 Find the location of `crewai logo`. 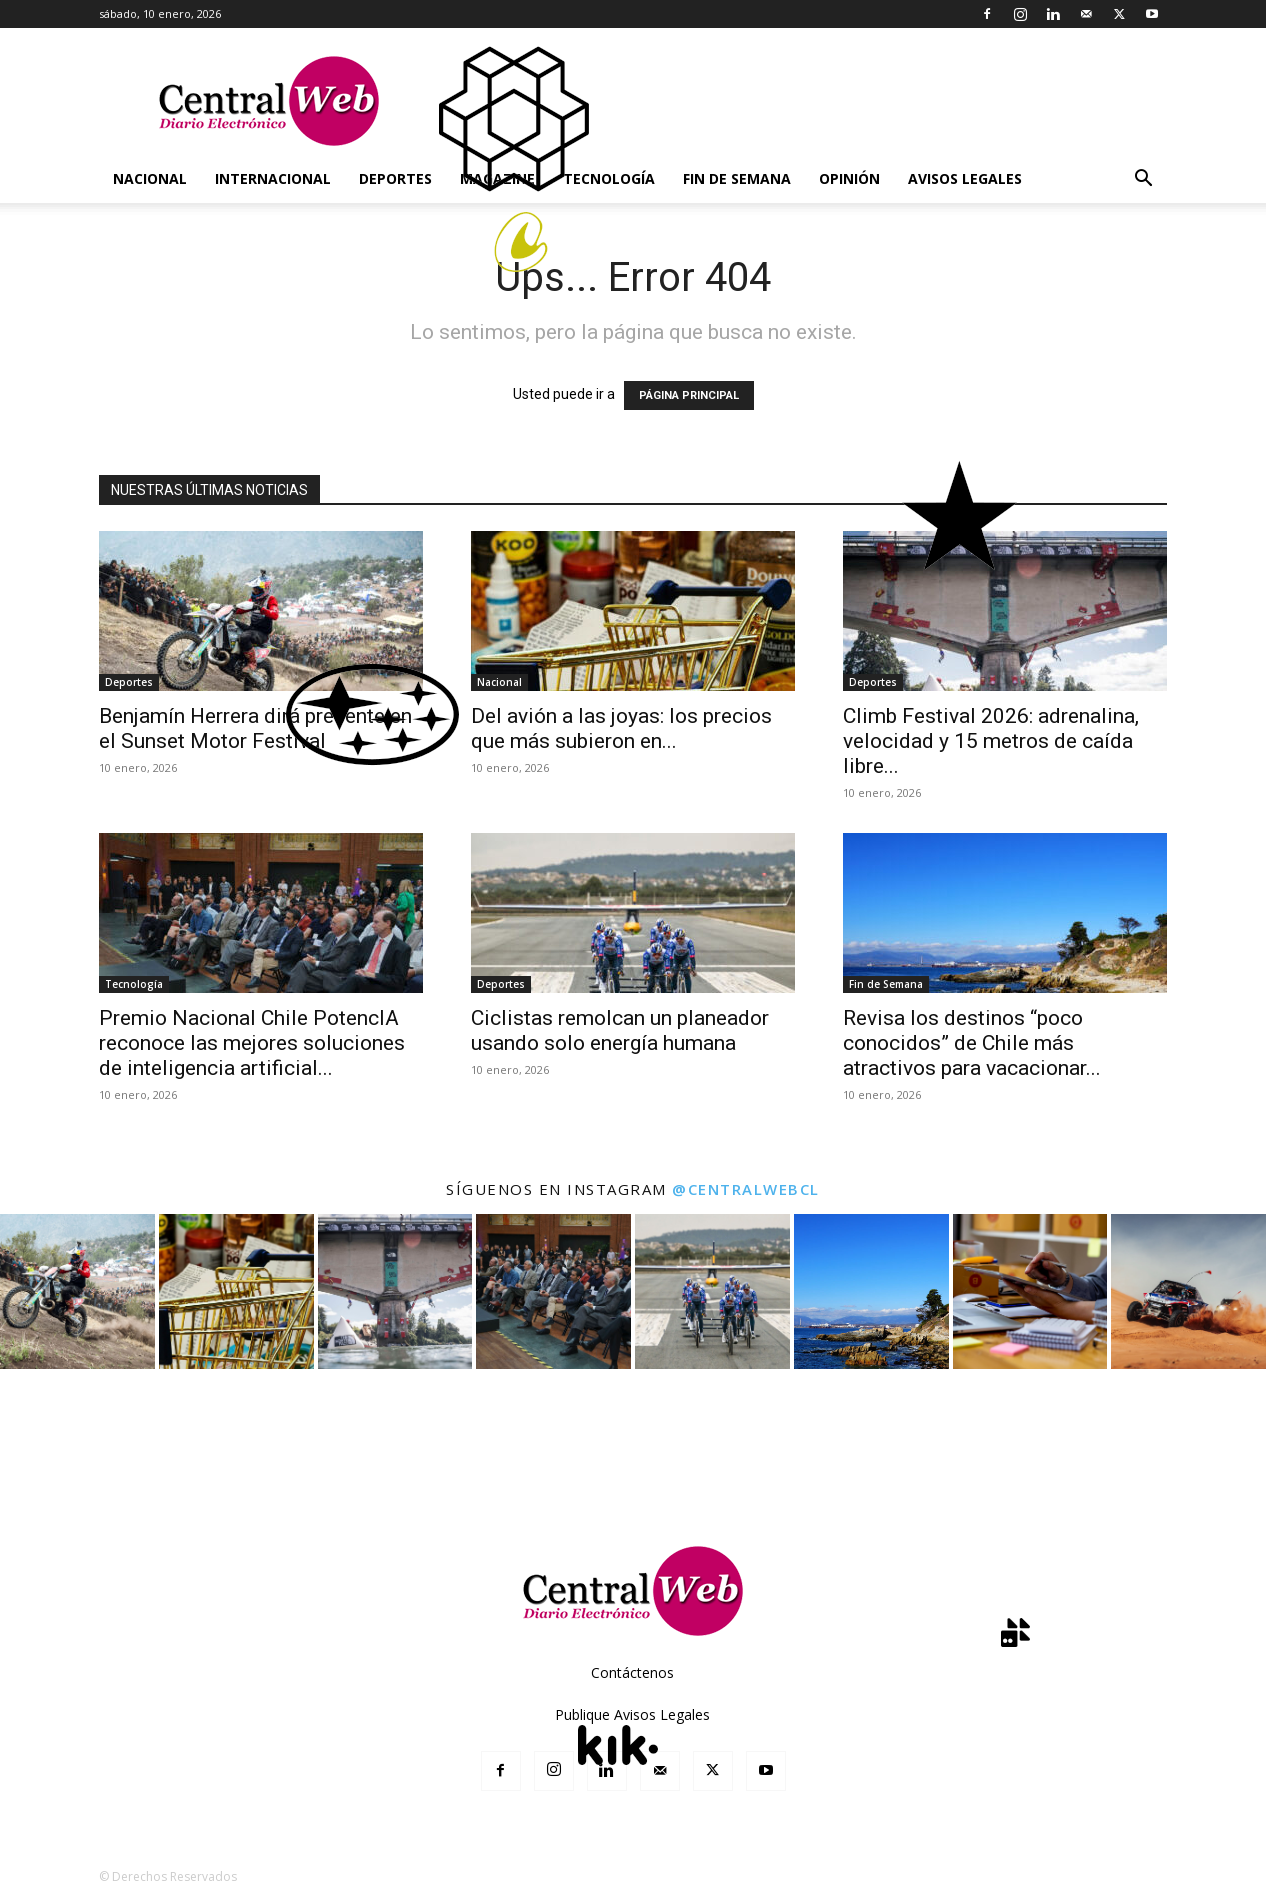

crewai logo is located at coordinates (521, 242).